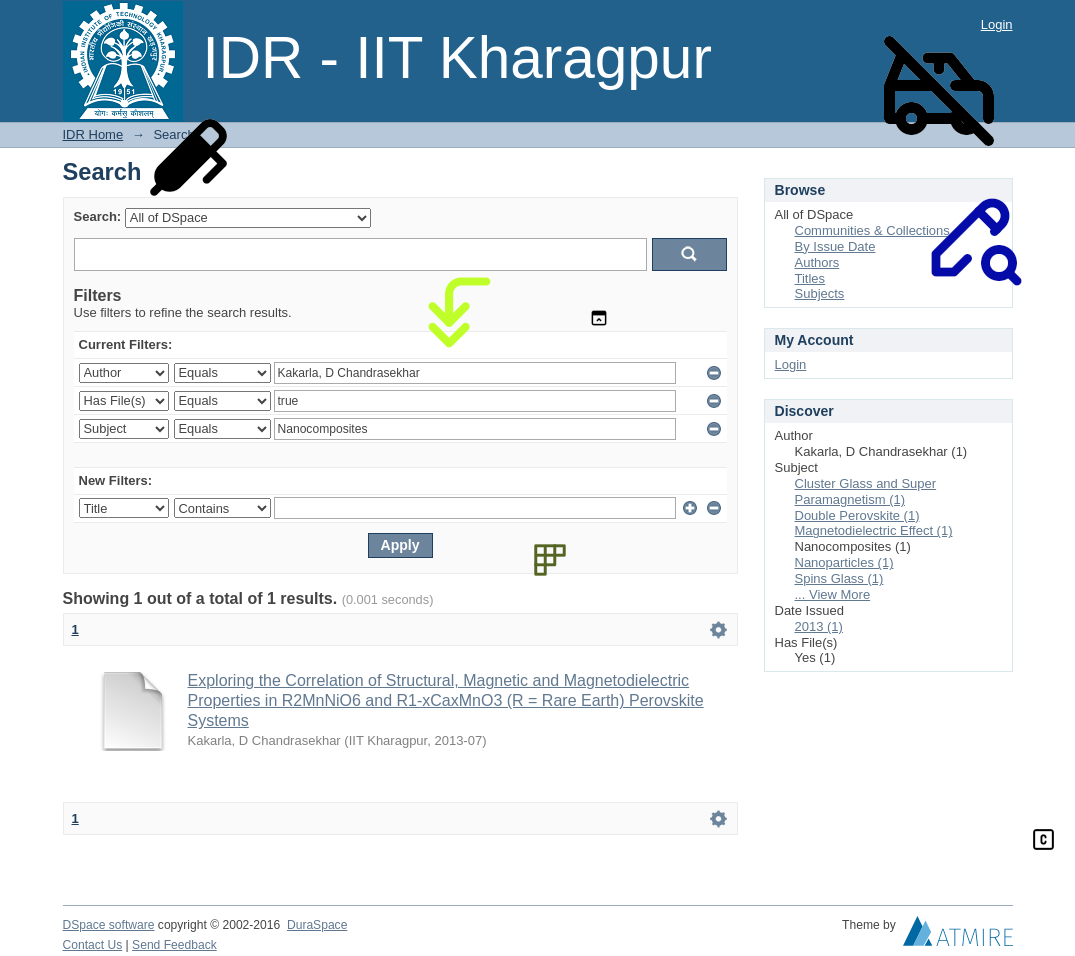 Image resolution: width=1075 pixels, height=956 pixels. I want to click on go back and scroll down, so click(461, 314).